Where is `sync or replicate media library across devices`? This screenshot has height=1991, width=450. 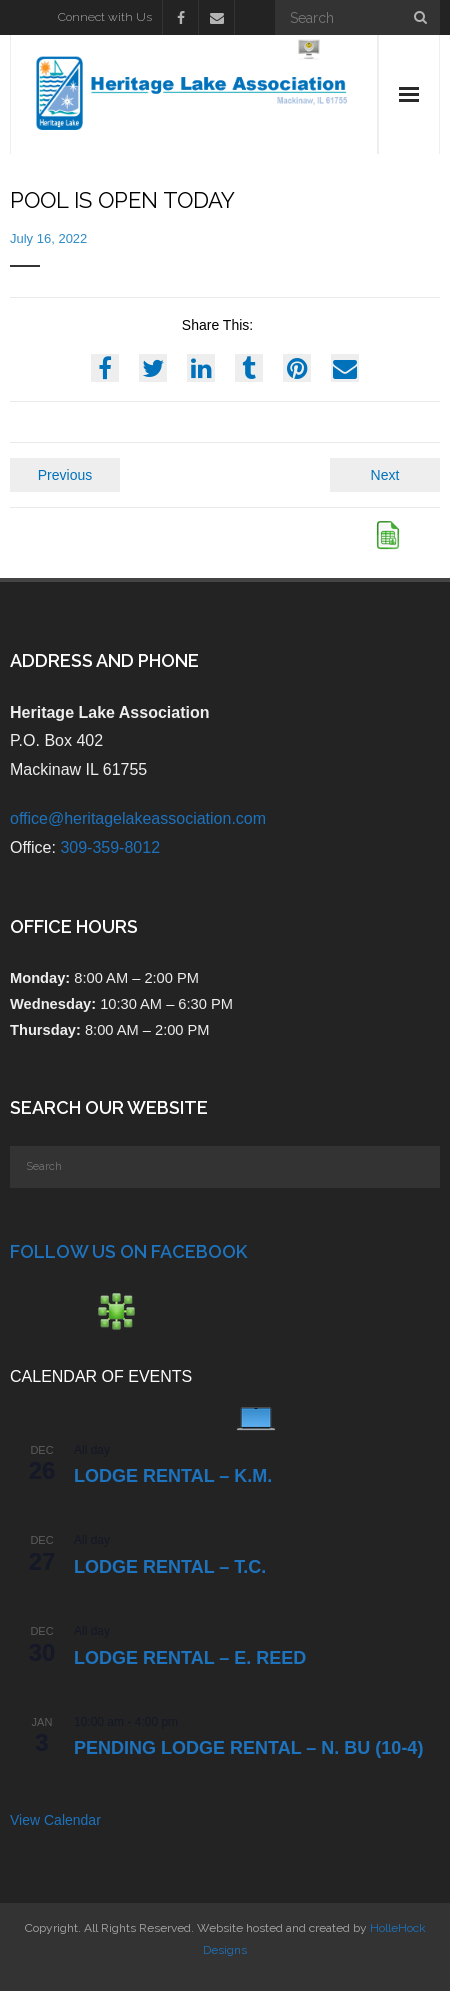
sync or replicate media library across devices is located at coordinates (116, 1311).